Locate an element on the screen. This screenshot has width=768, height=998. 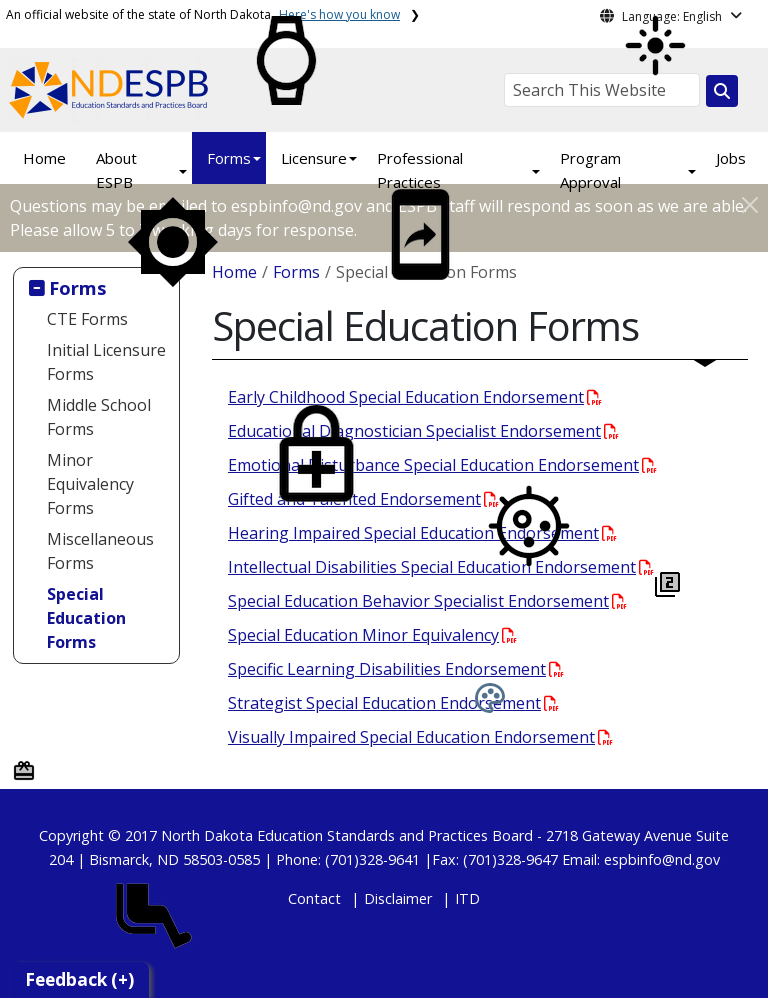
increase screen brightness is located at coordinates (173, 242).